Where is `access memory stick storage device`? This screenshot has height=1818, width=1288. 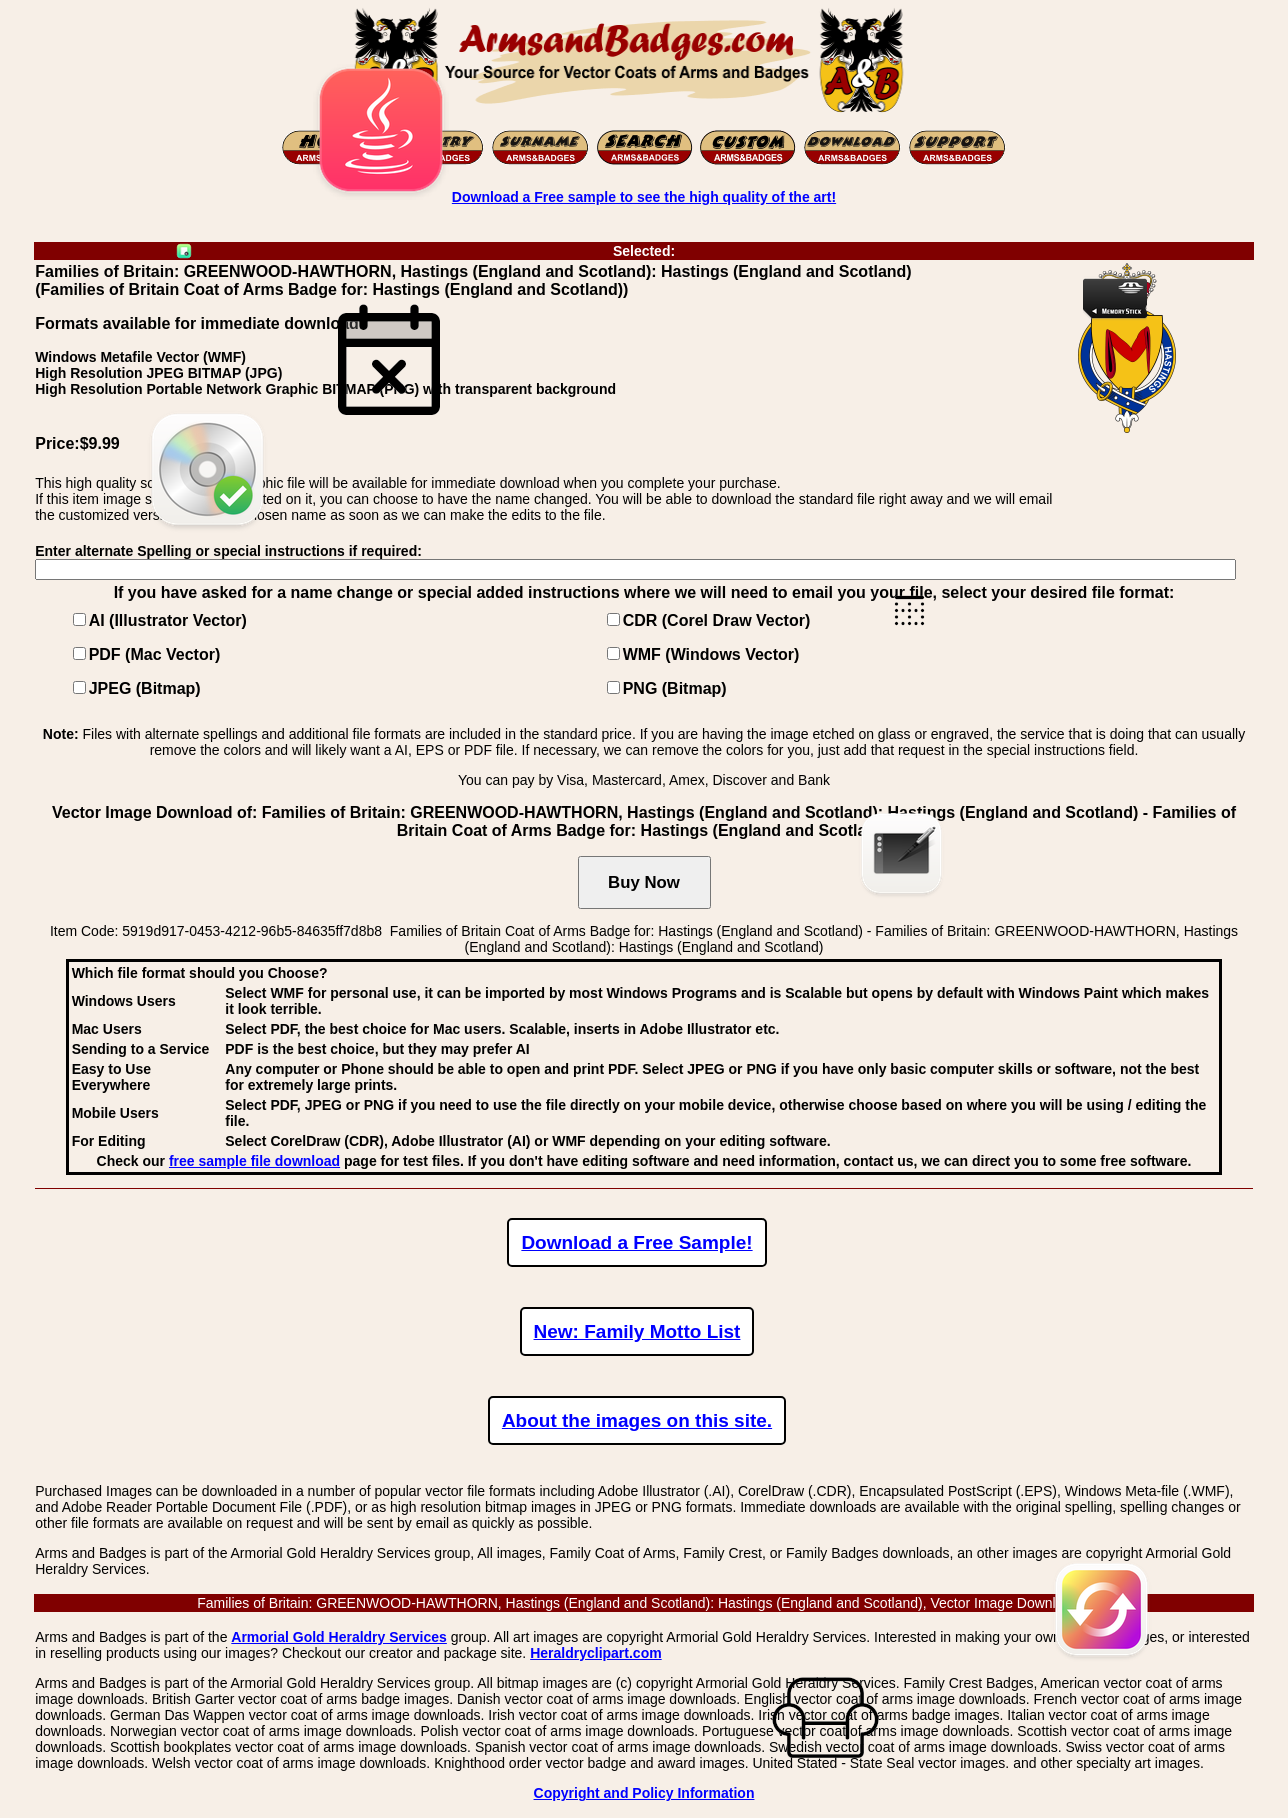
access memory stick storage device is located at coordinates (1115, 299).